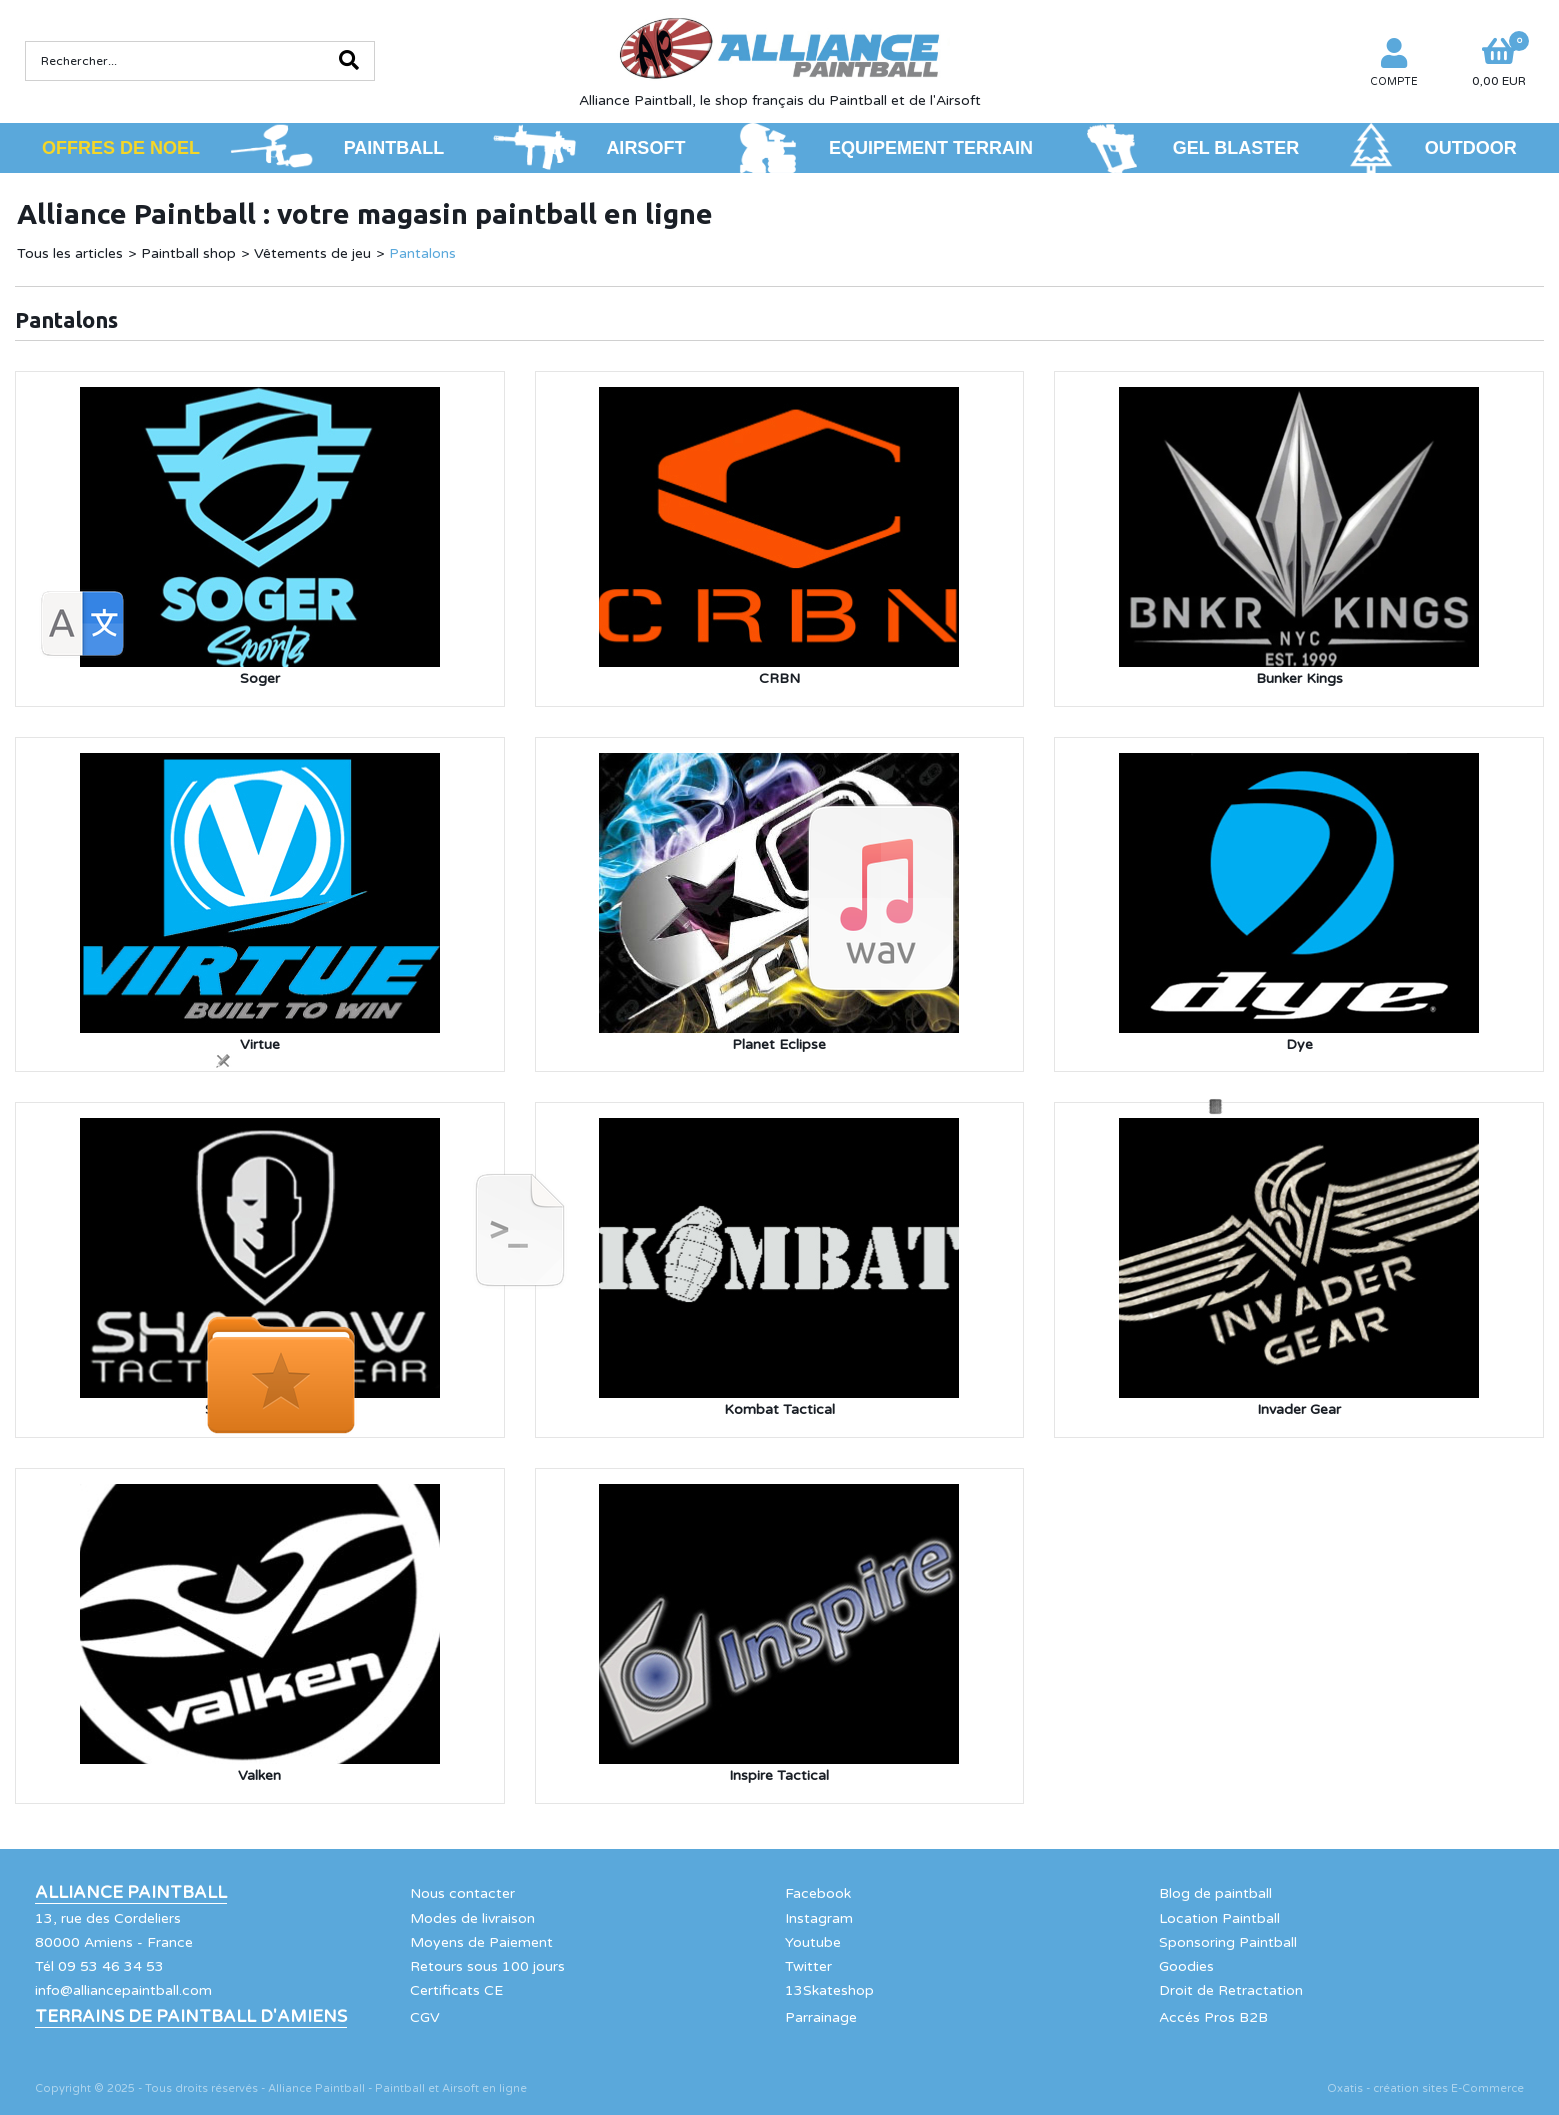 This screenshot has height=2115, width=1559. I want to click on access language and region settings, so click(82, 623).